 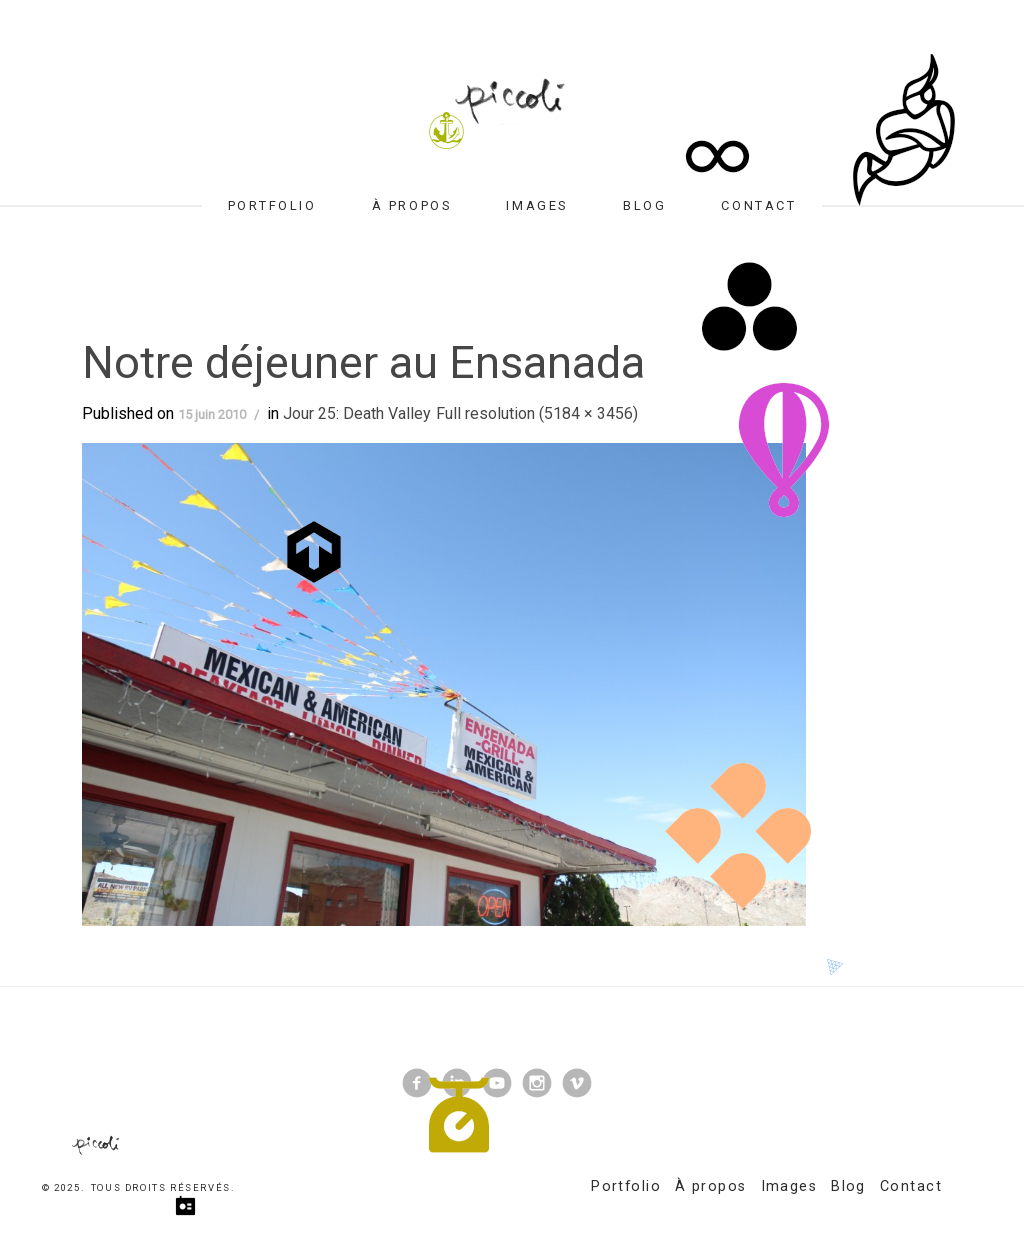 I want to click on access radio or audio streaming, so click(x=185, y=1206).